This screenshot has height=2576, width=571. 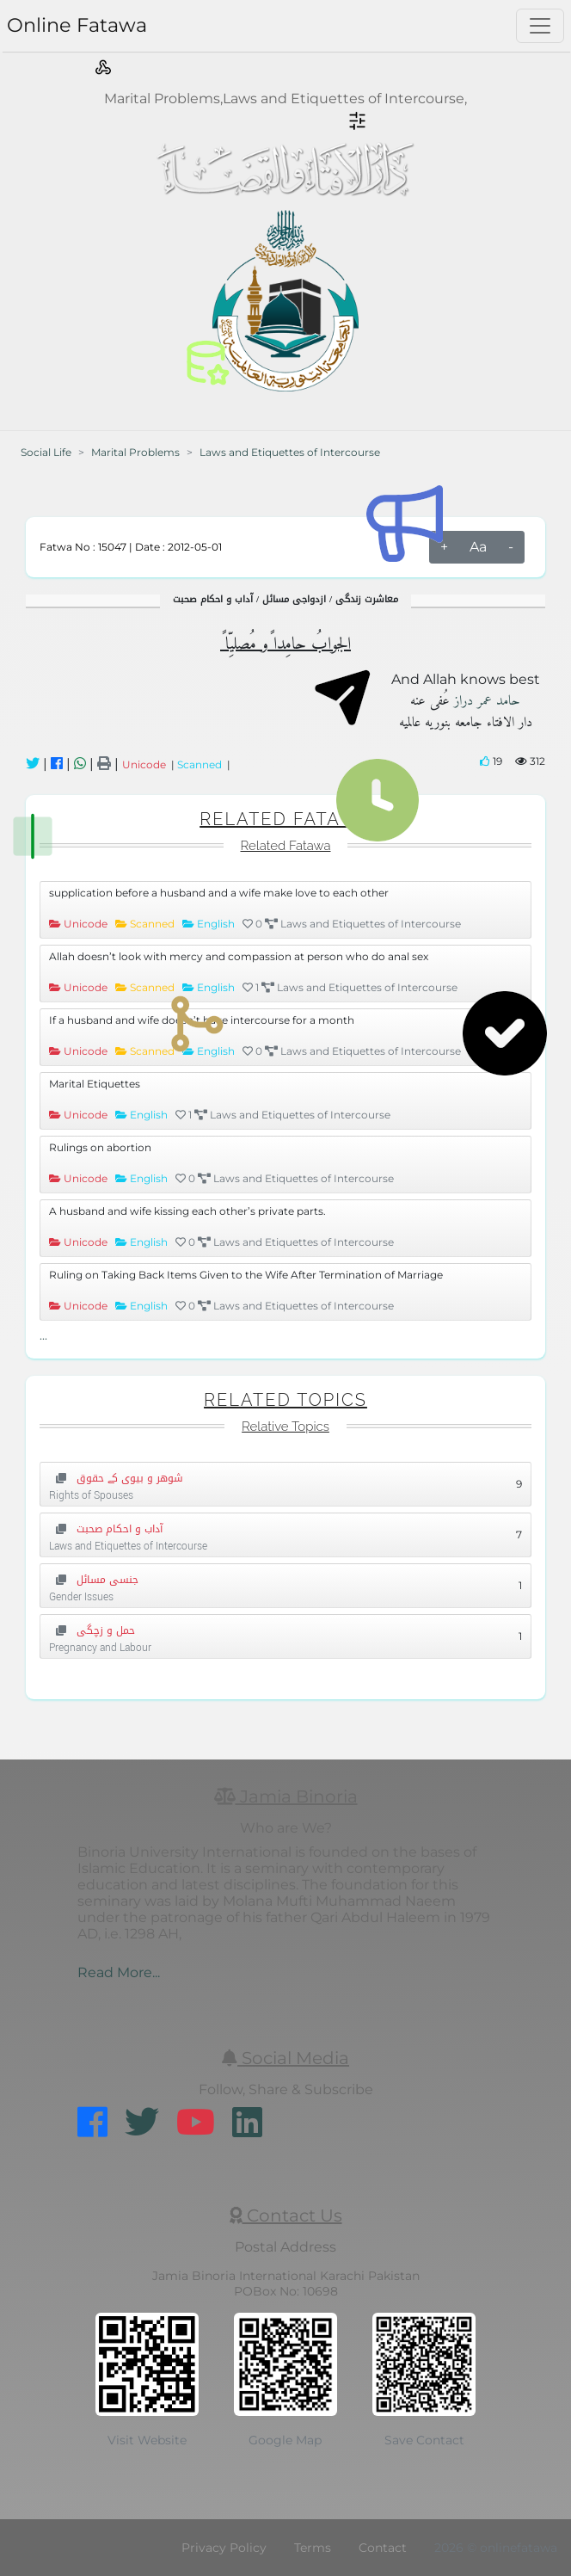 I want to click on indicates a closed issue in the activity feed, so click(x=505, y=1033).